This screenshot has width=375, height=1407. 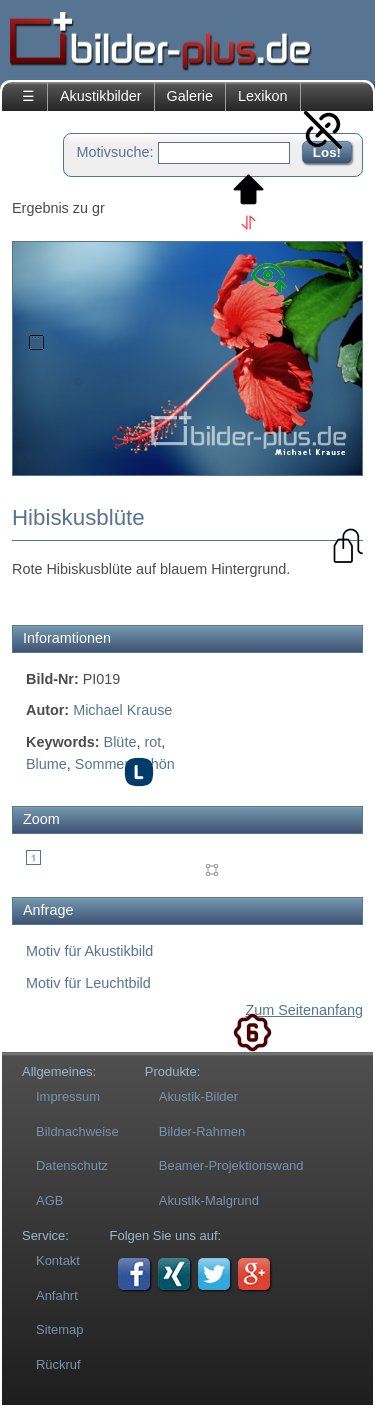 What do you see at coordinates (268, 275) in the screenshot?
I see `increase visibility or show more details` at bounding box center [268, 275].